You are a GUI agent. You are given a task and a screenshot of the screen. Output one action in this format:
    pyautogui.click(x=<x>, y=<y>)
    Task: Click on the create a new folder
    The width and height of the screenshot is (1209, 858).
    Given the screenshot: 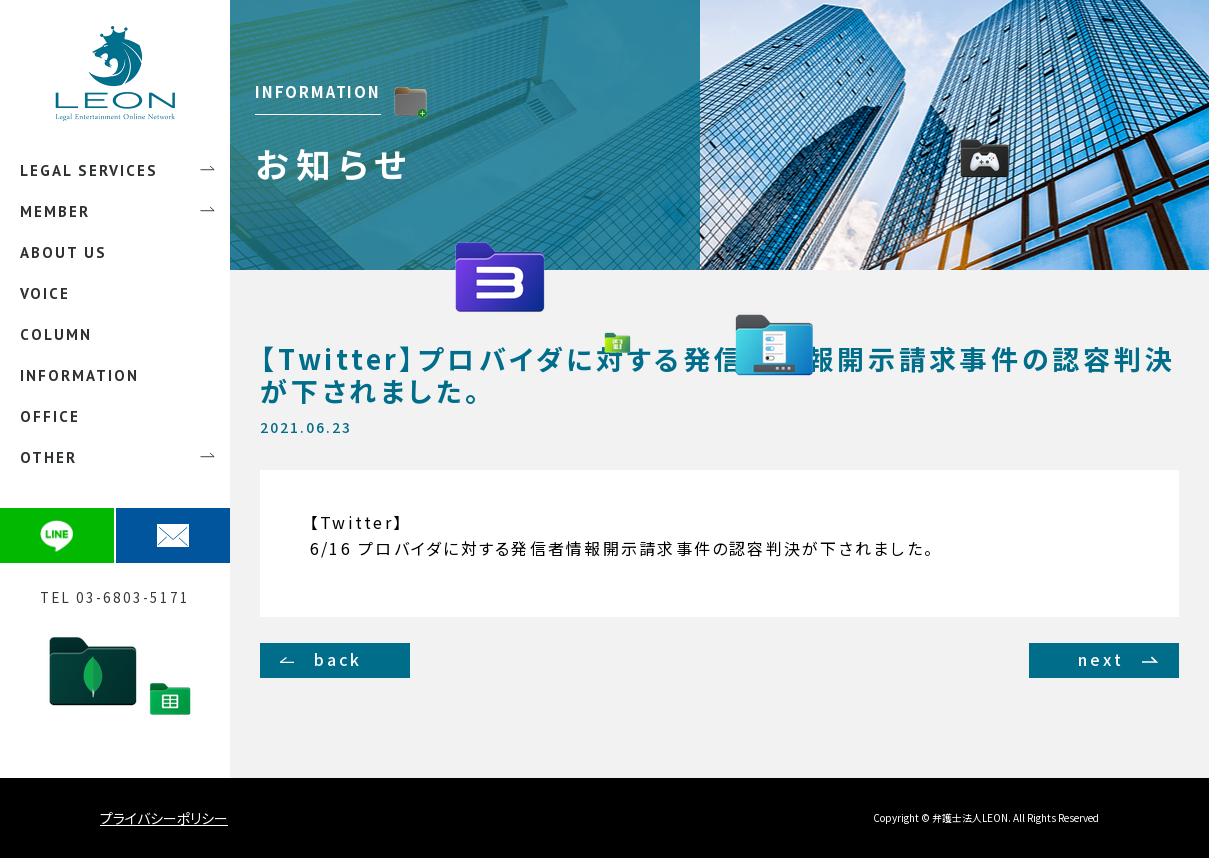 What is the action you would take?
    pyautogui.click(x=410, y=101)
    